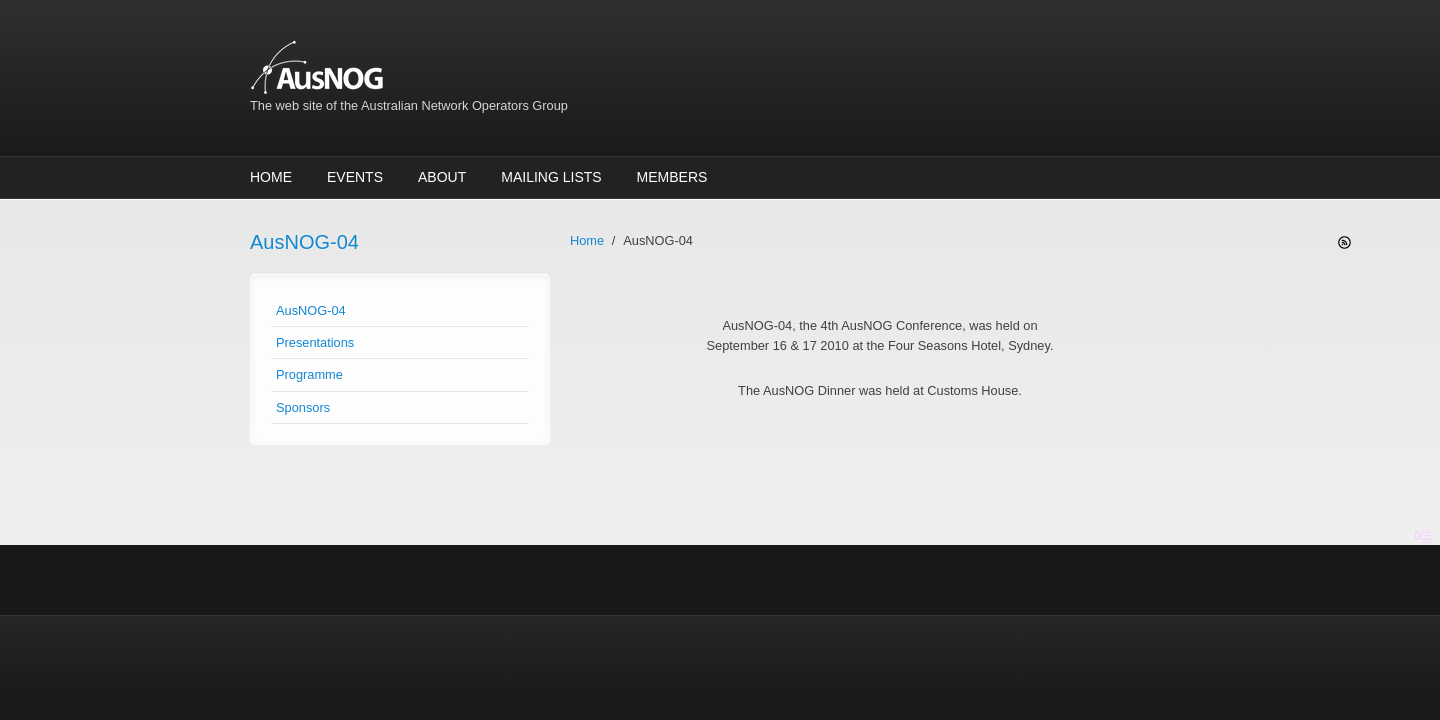 This screenshot has width=1440, height=720. I want to click on locate your airtag device, so click(1344, 242).